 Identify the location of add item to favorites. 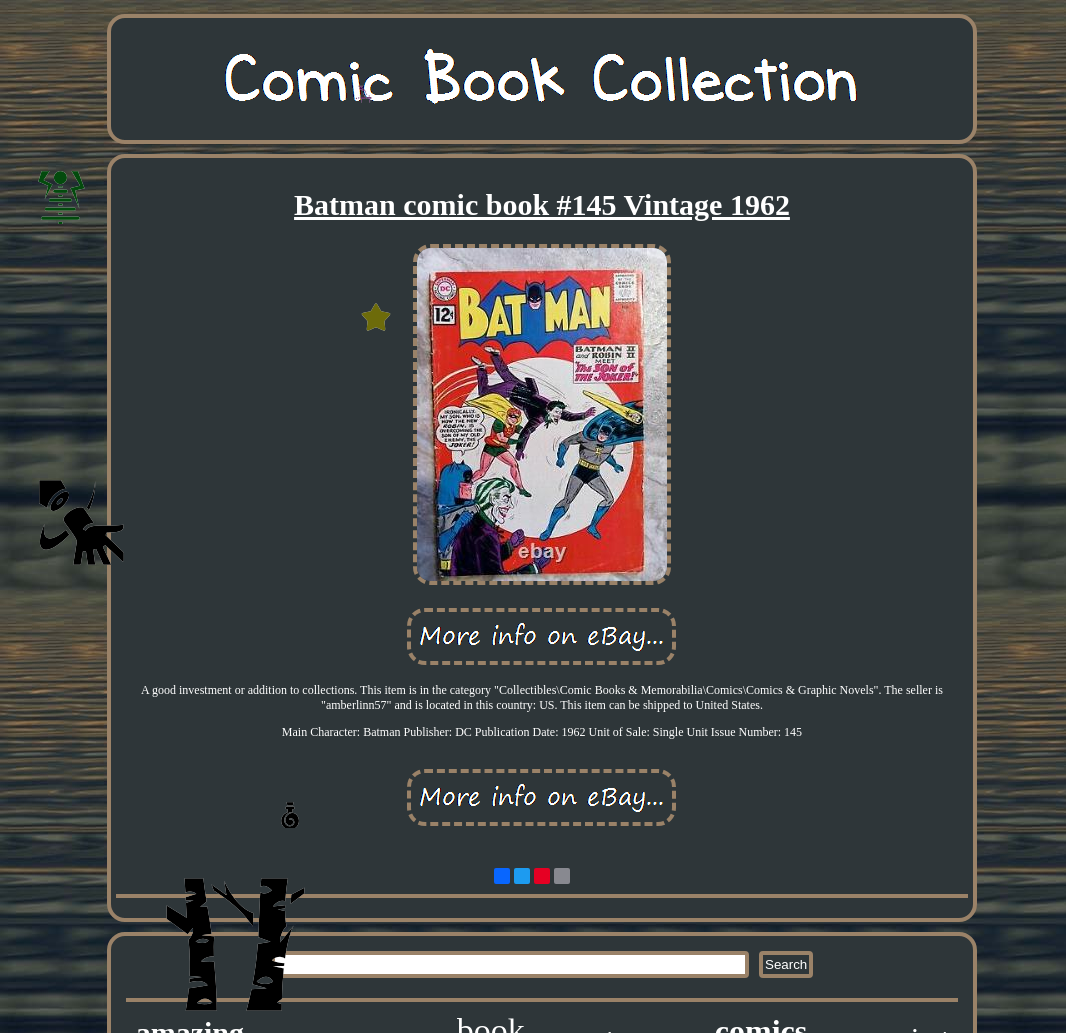
(376, 317).